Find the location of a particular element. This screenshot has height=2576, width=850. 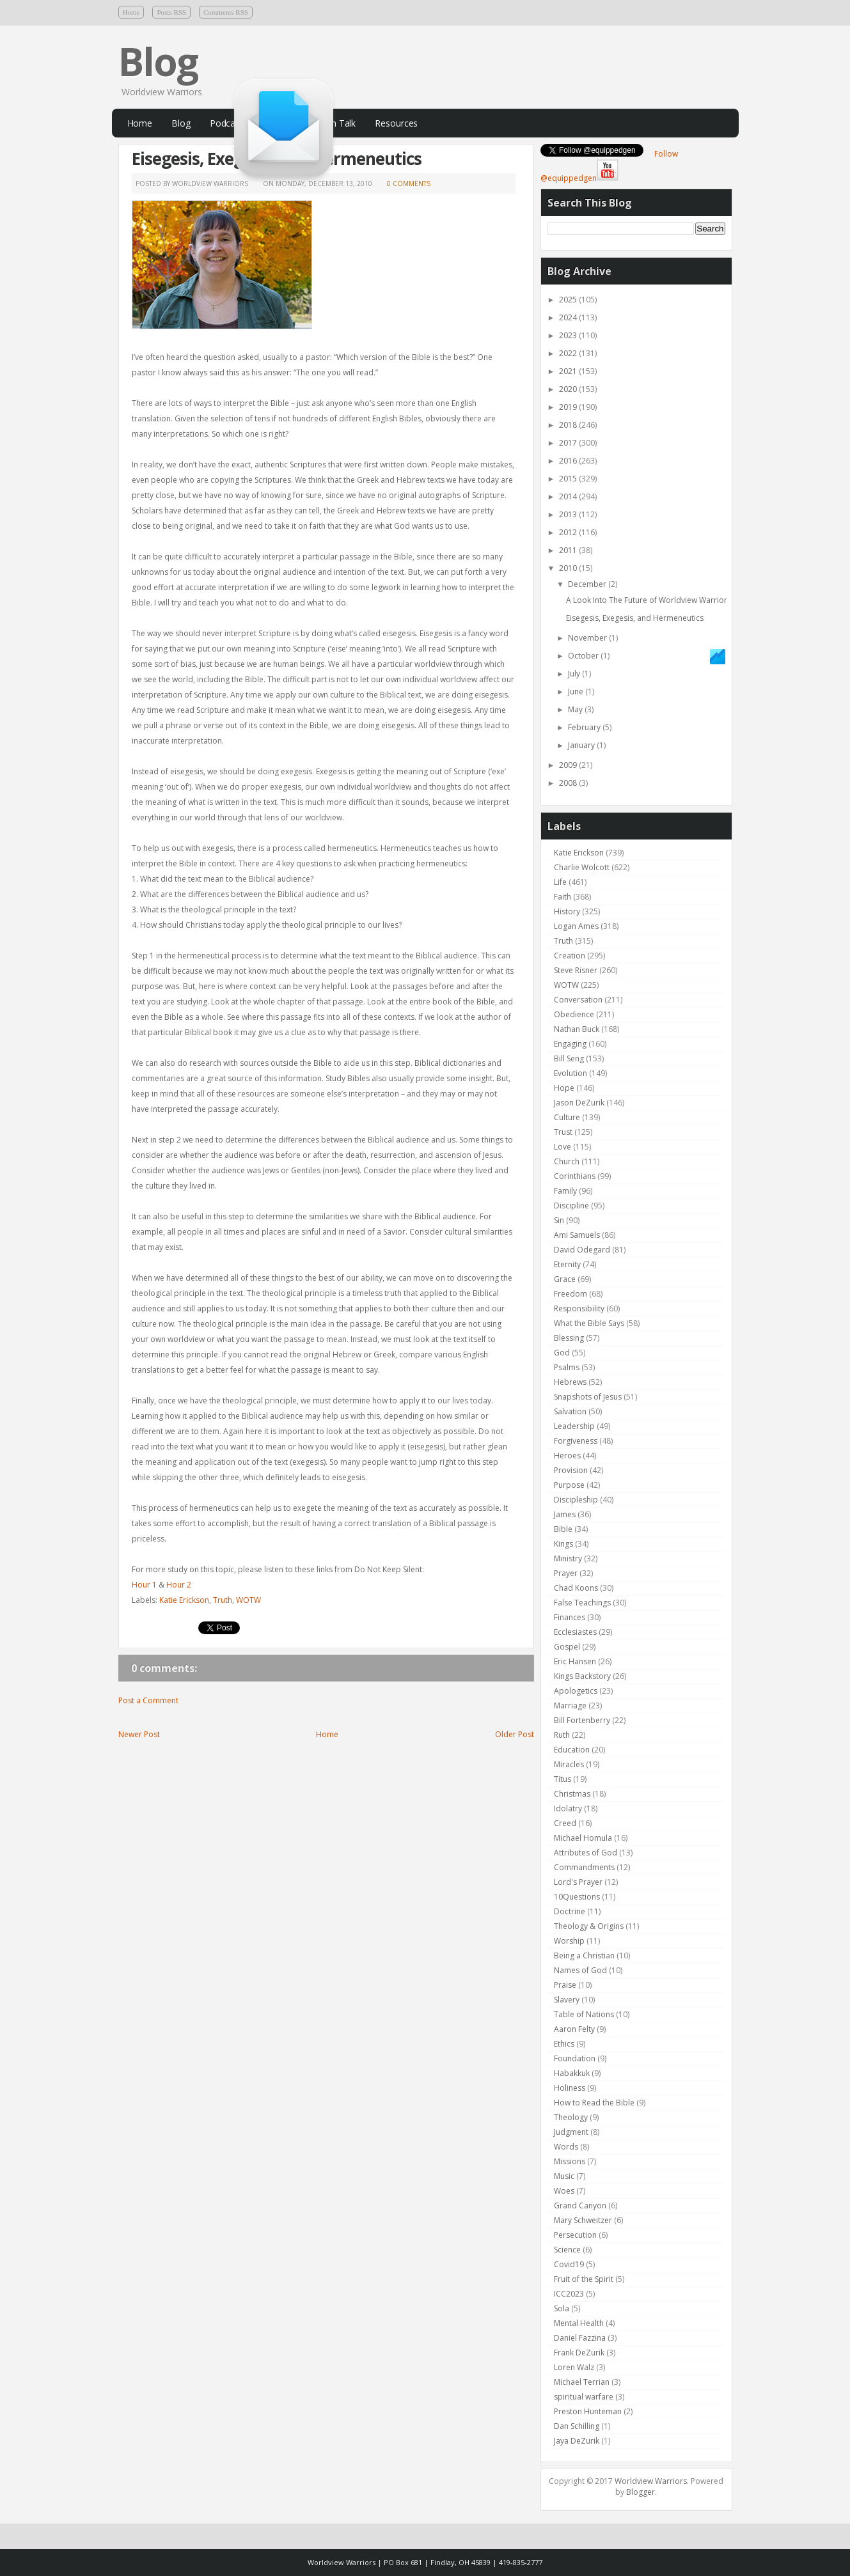

open mailspring email client is located at coordinates (283, 128).